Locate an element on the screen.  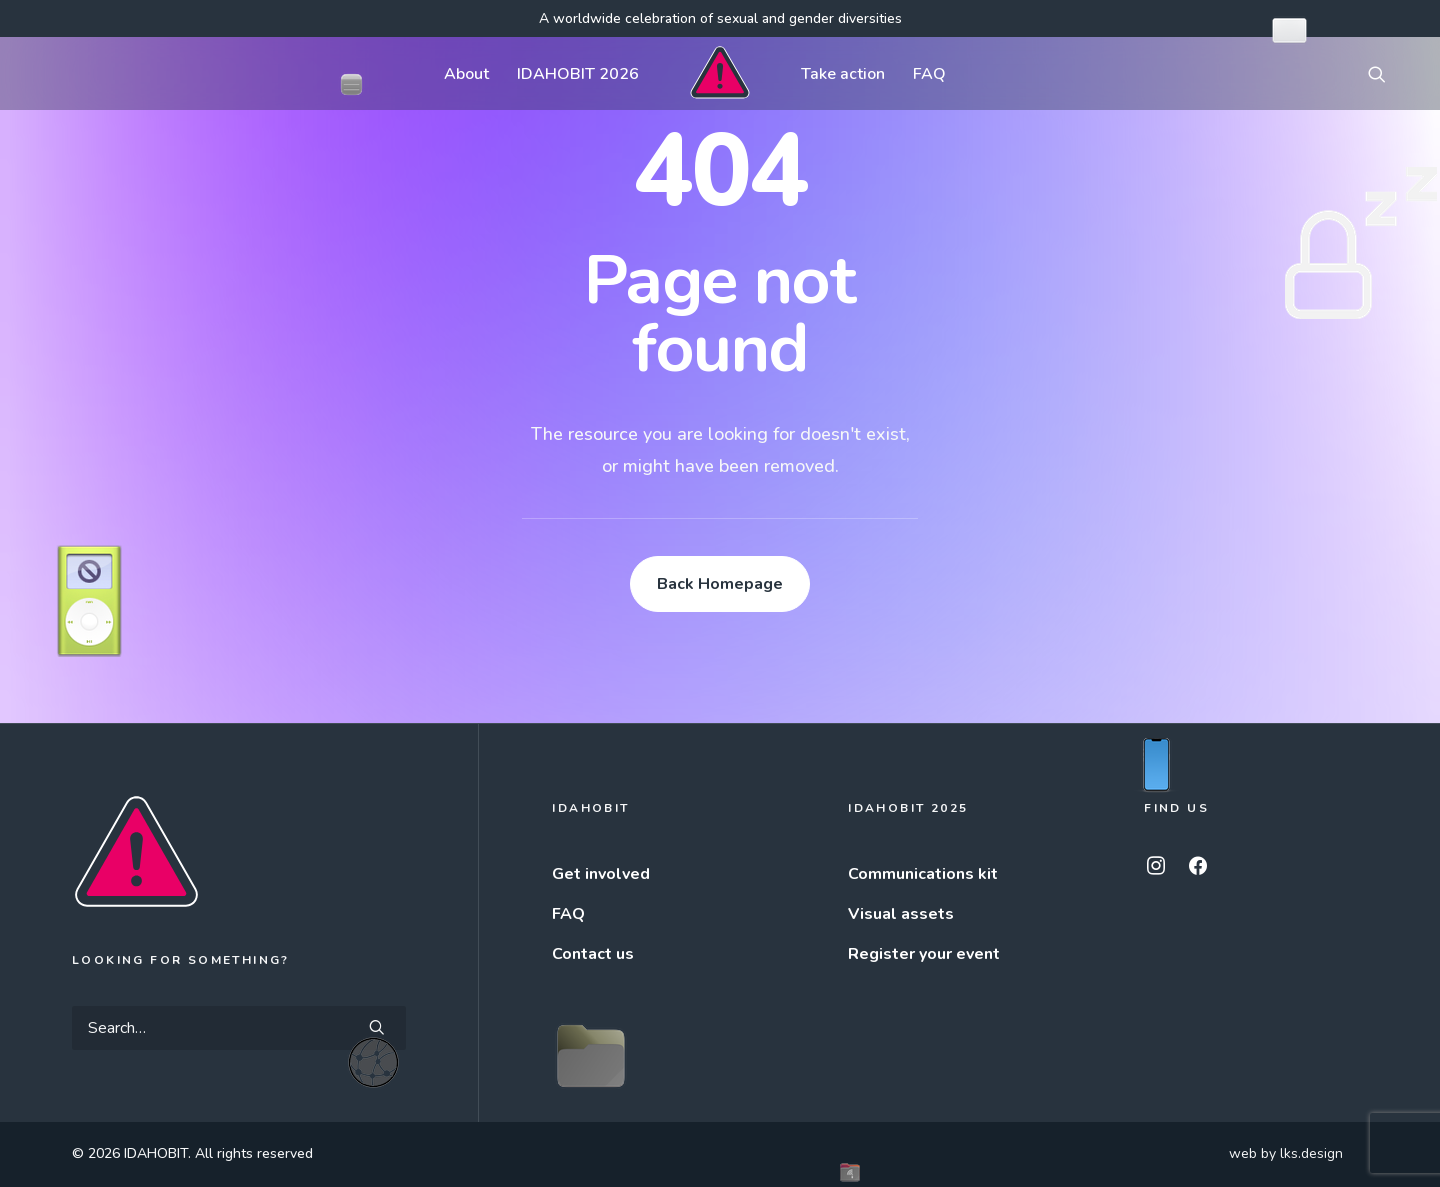
external trackpad or touchpad device is located at coordinates (1289, 30).